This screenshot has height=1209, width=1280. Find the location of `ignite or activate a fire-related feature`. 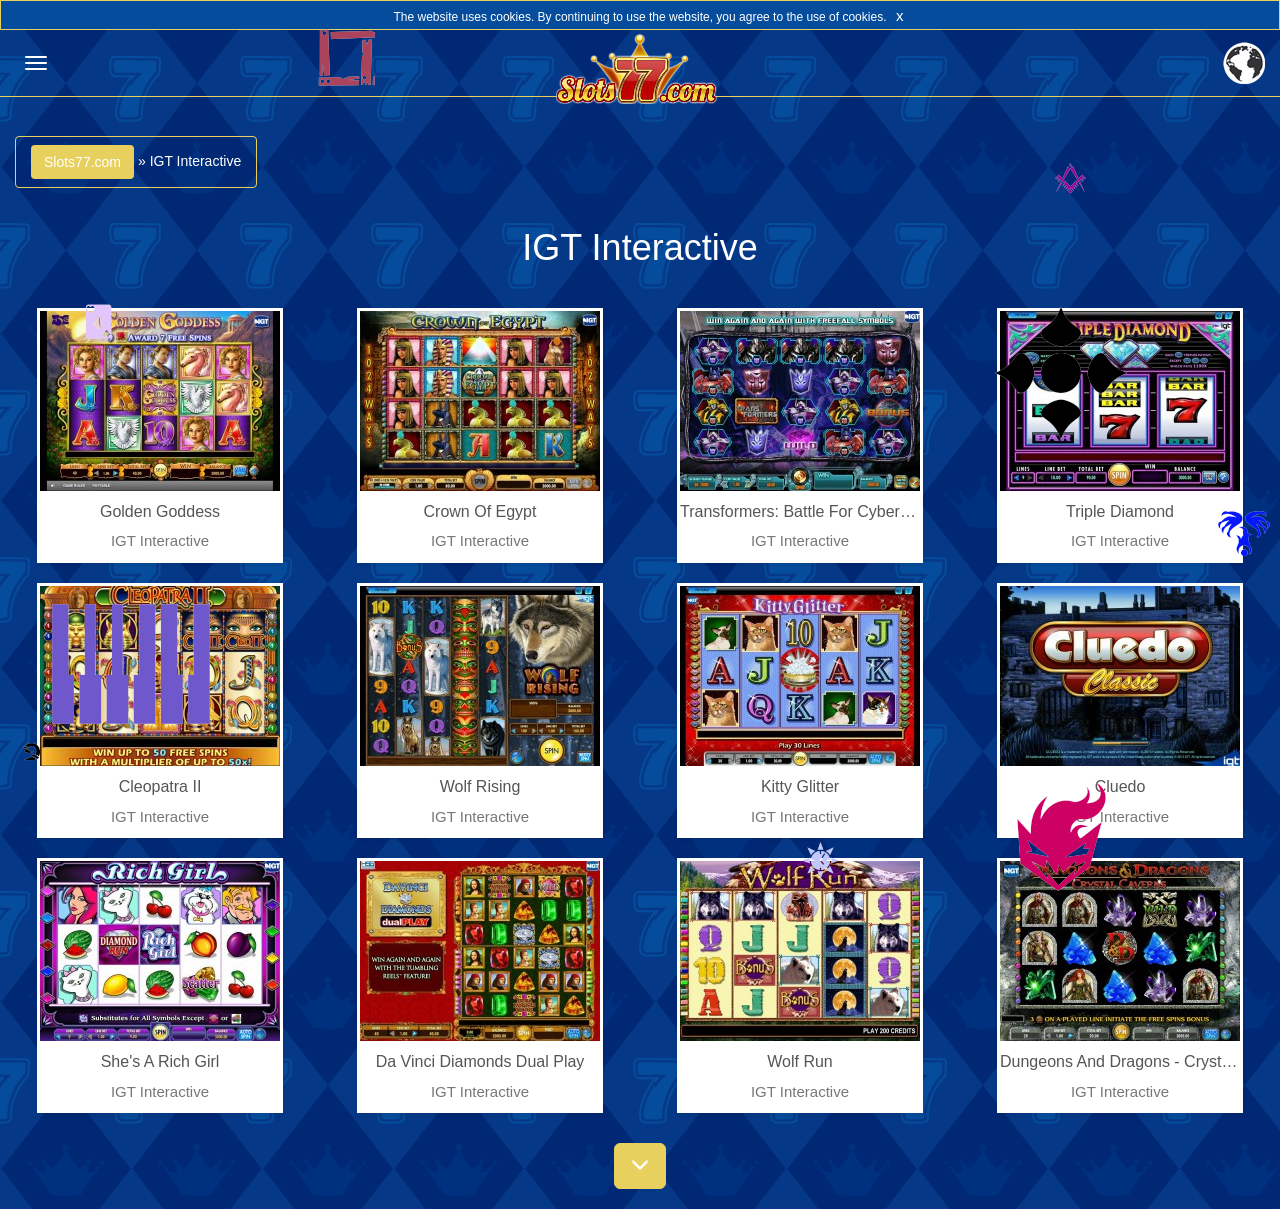

ignite or activate a fire-related feature is located at coordinates (1243, 530).